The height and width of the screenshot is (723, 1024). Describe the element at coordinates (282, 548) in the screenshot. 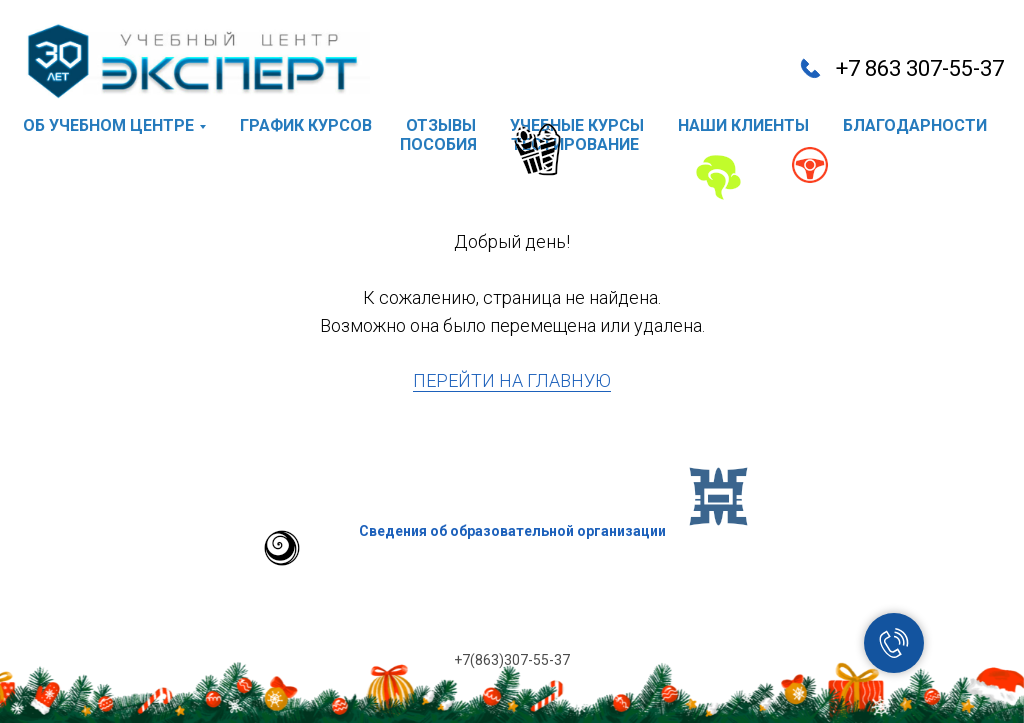

I see `collectible shell currency or treasure item` at that location.